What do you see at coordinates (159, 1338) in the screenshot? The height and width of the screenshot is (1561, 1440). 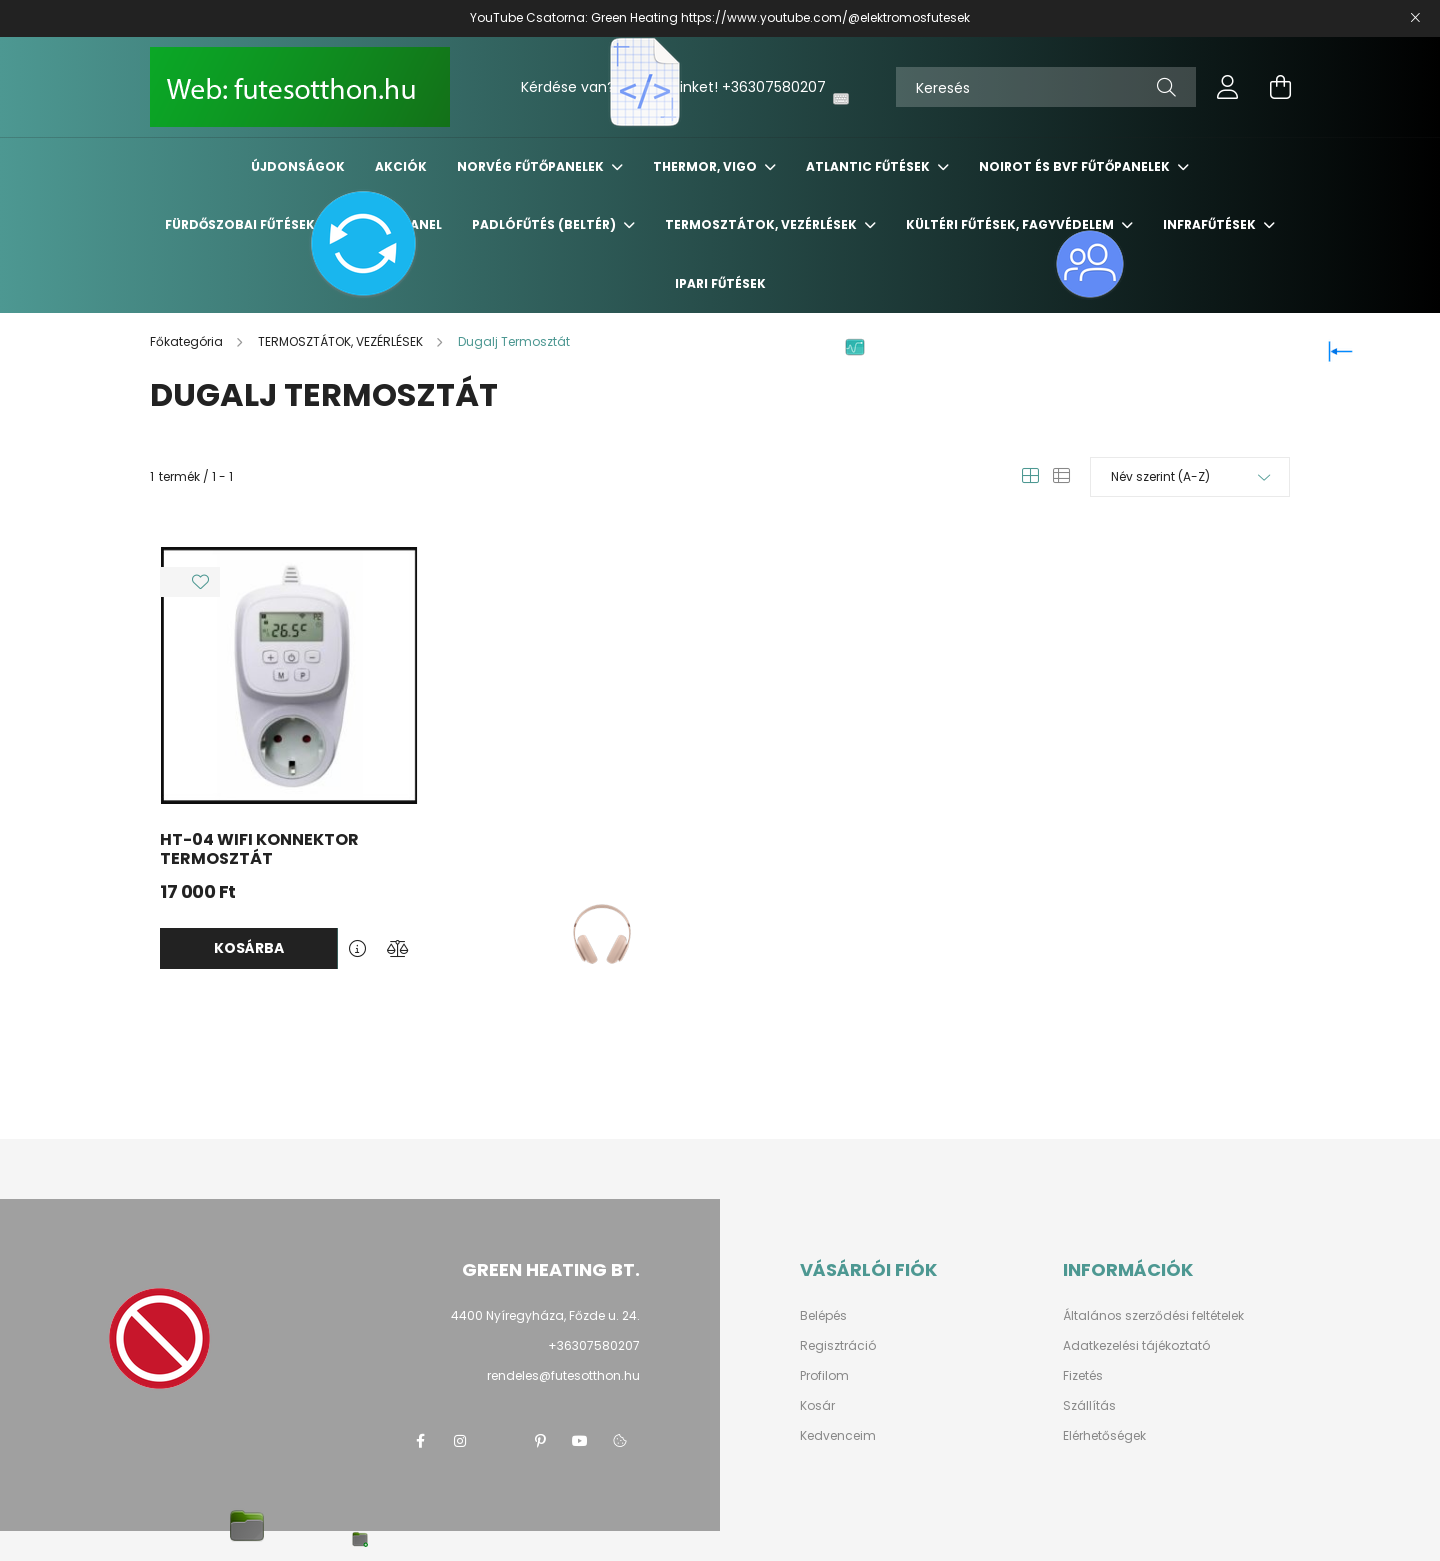 I see `clear or delete text from an input field` at bounding box center [159, 1338].